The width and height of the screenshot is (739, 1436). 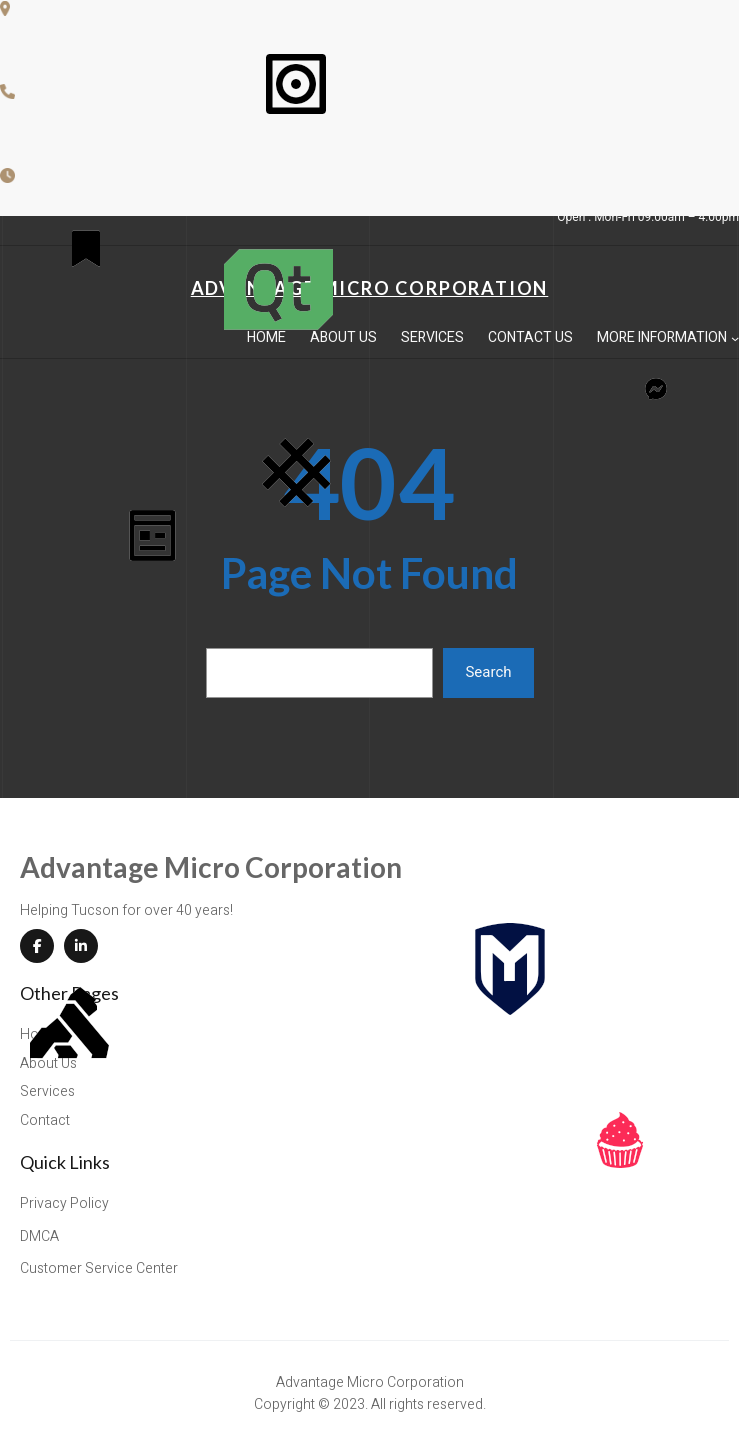 What do you see at coordinates (152, 535) in the screenshot?
I see `open pages document` at bounding box center [152, 535].